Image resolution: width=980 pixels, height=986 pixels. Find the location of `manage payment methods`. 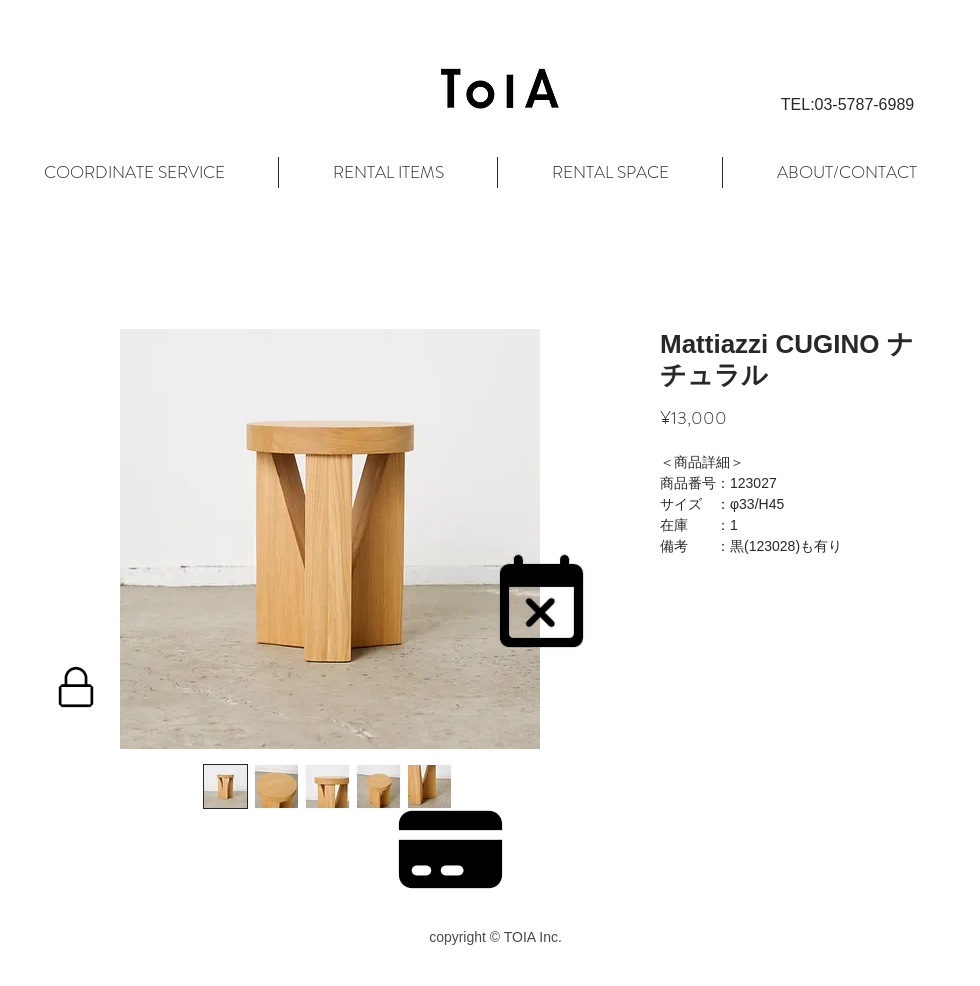

manage payment methods is located at coordinates (450, 849).